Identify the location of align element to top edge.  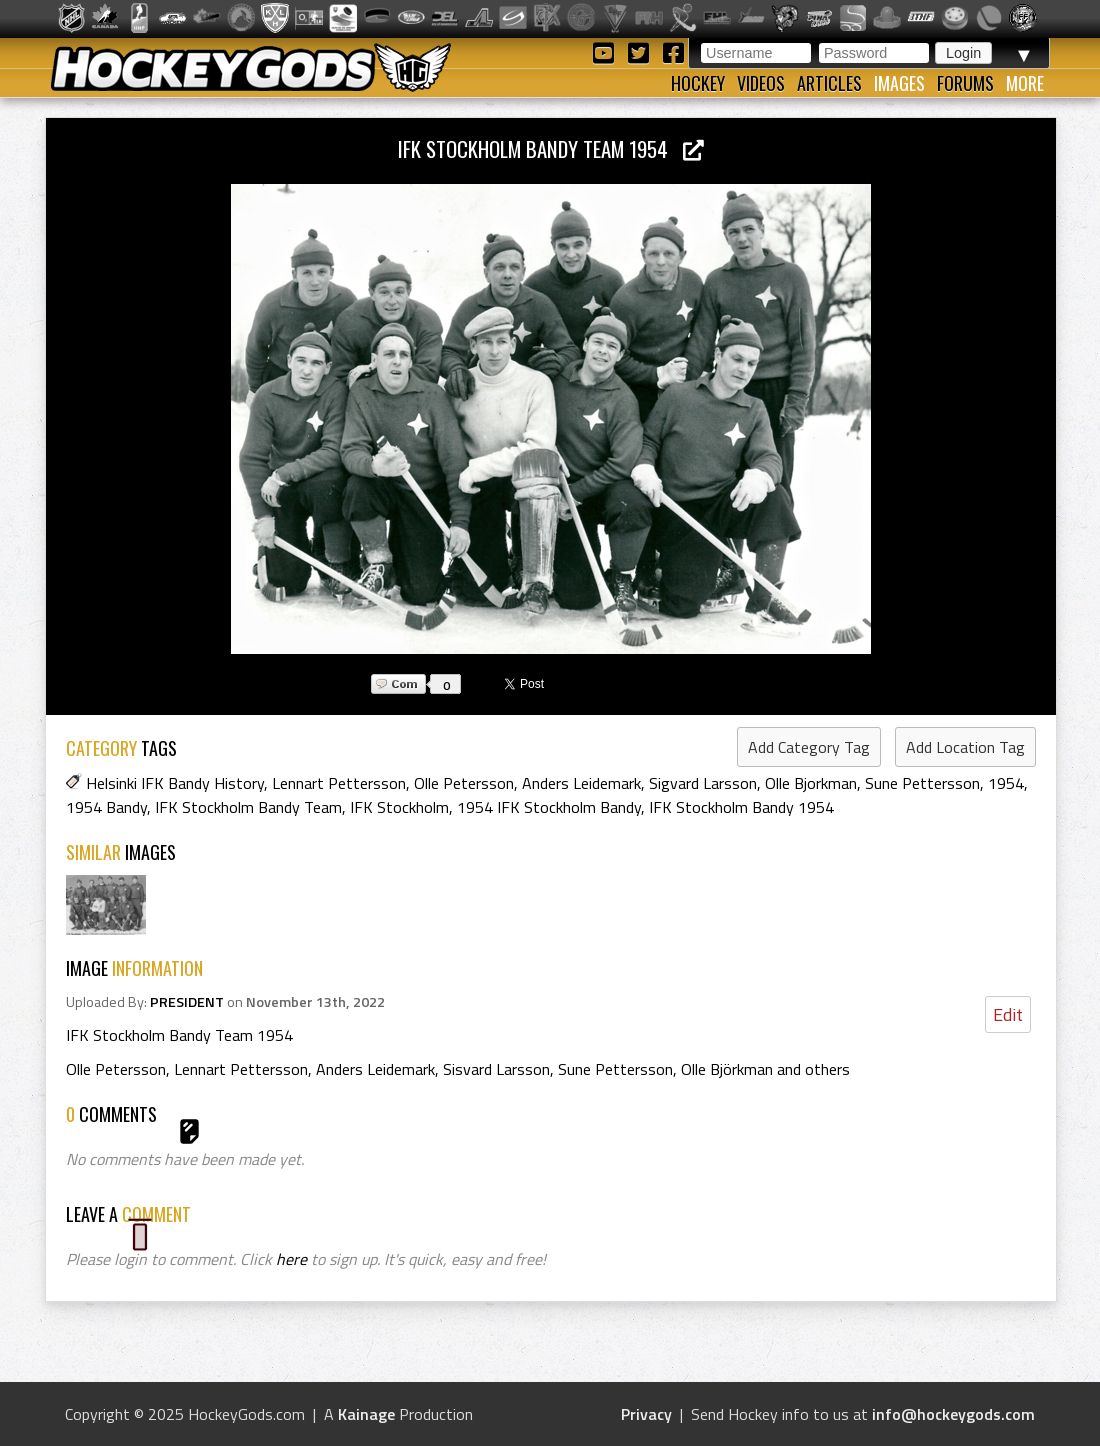
(140, 1234).